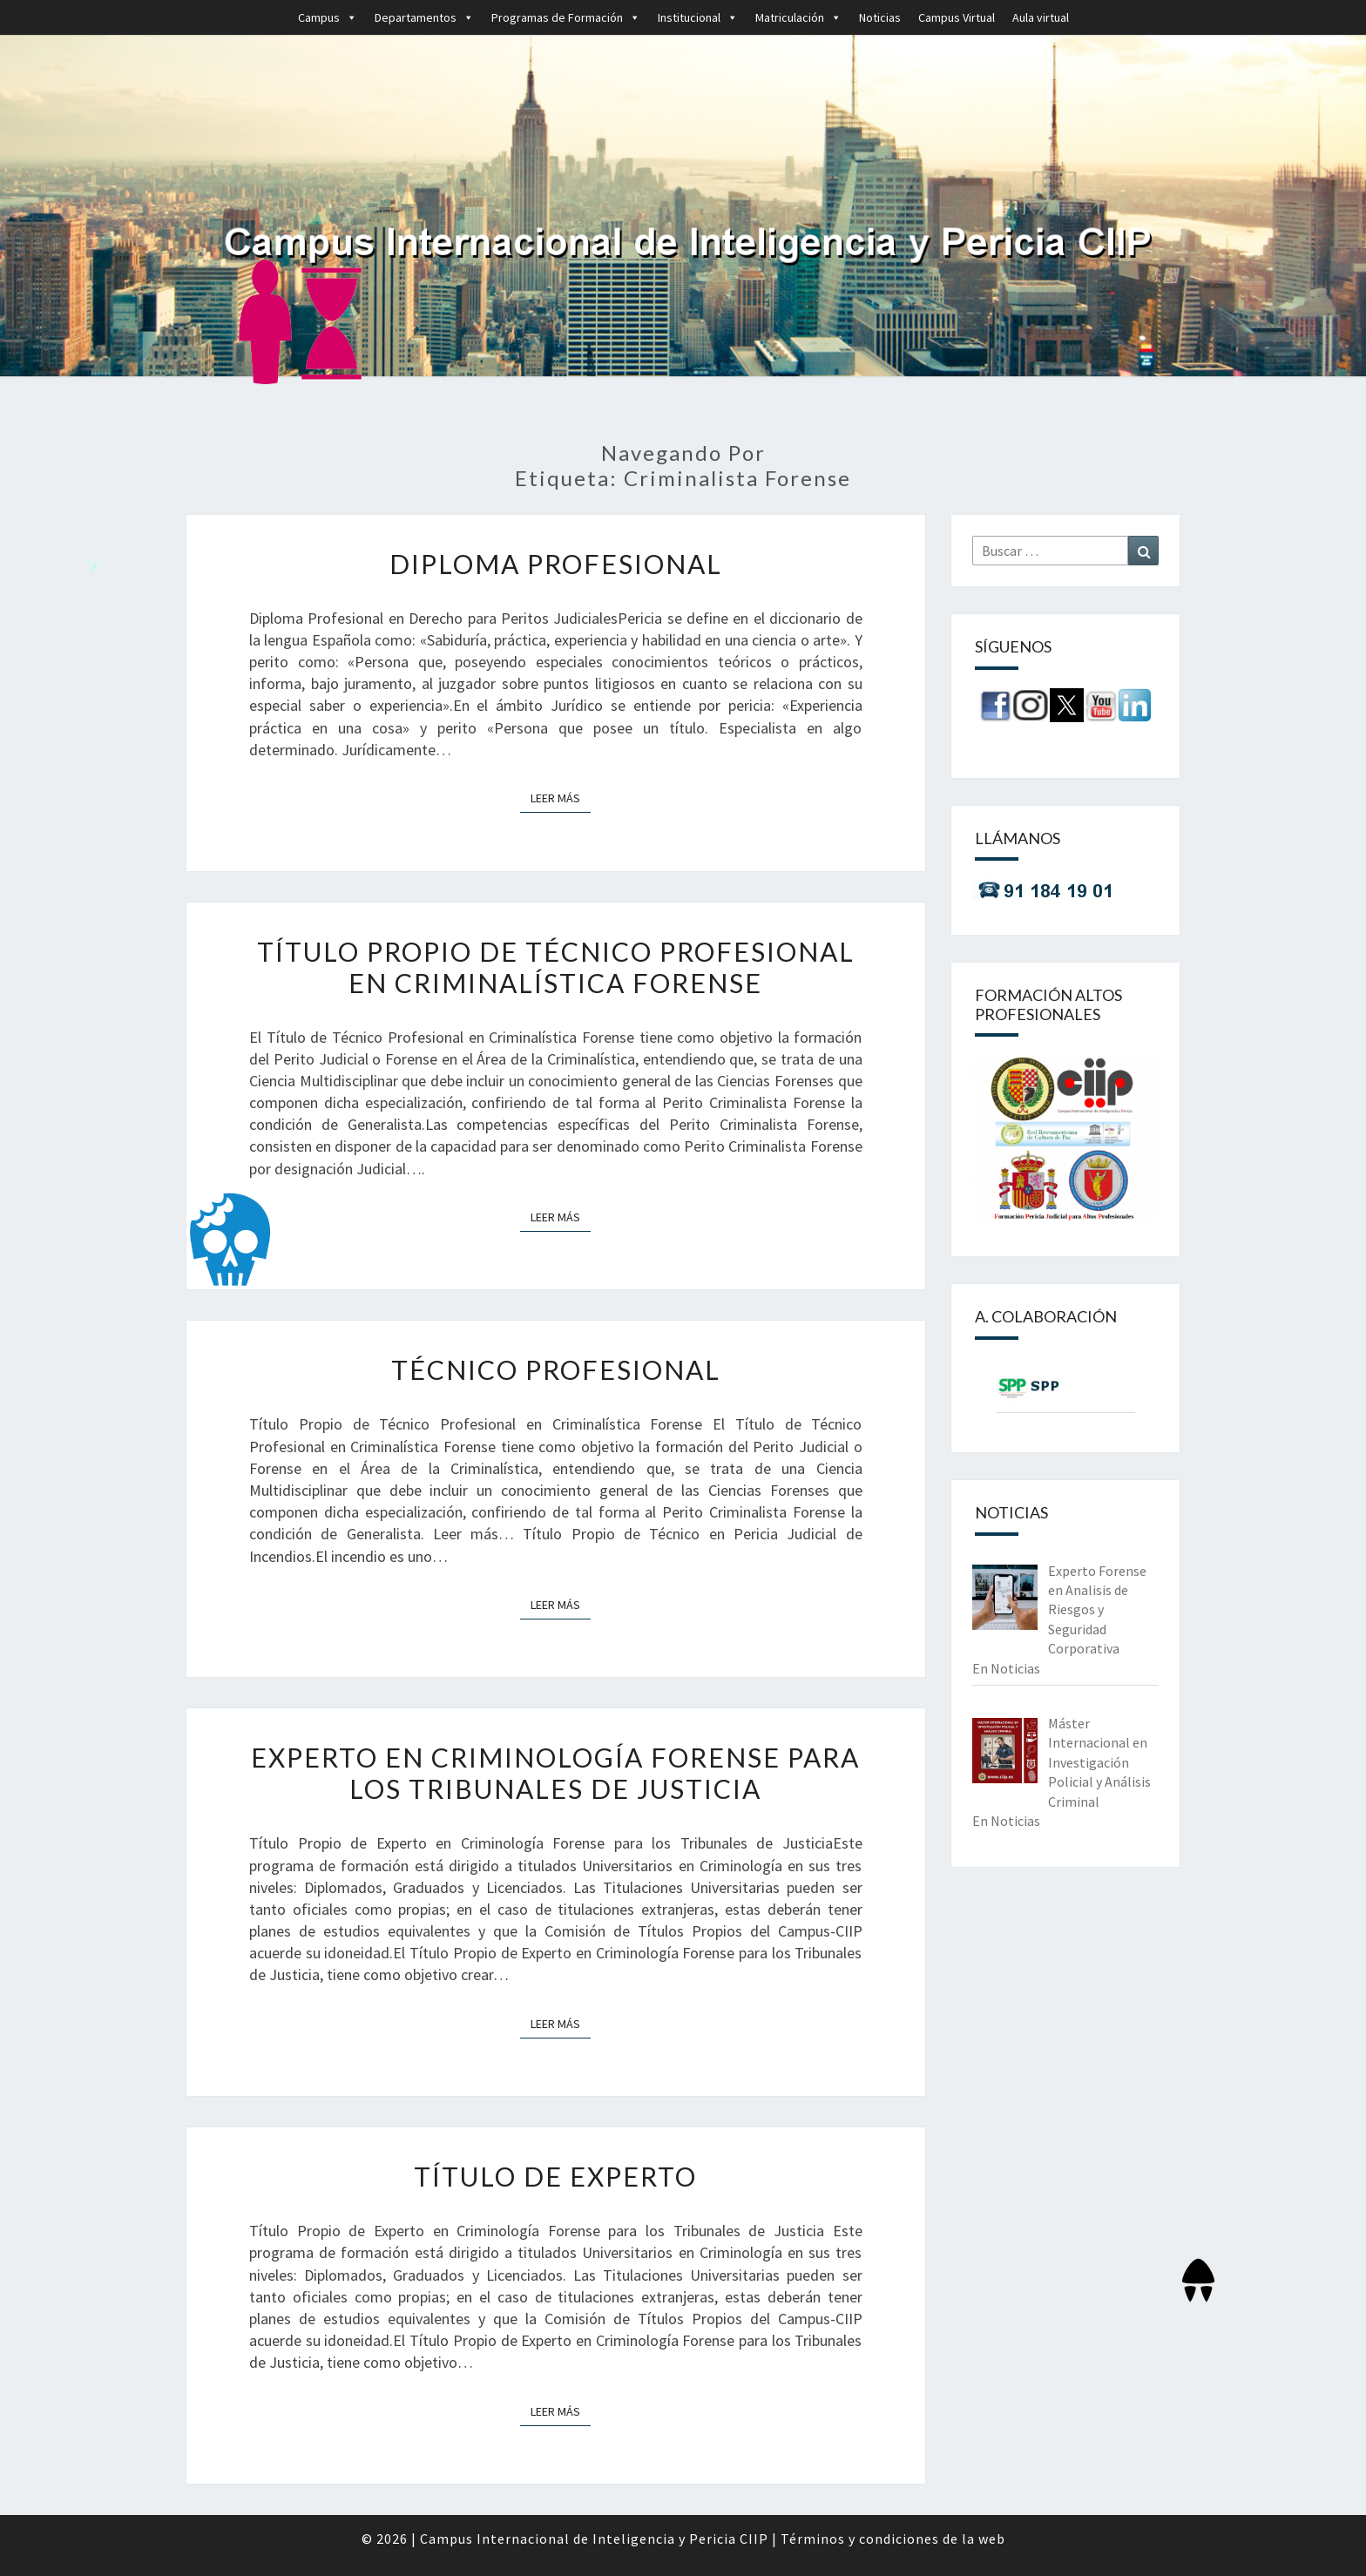 The image size is (1366, 2576). What do you see at coordinates (1198, 2280) in the screenshot?
I see `activate jetpack or boost ability` at bounding box center [1198, 2280].